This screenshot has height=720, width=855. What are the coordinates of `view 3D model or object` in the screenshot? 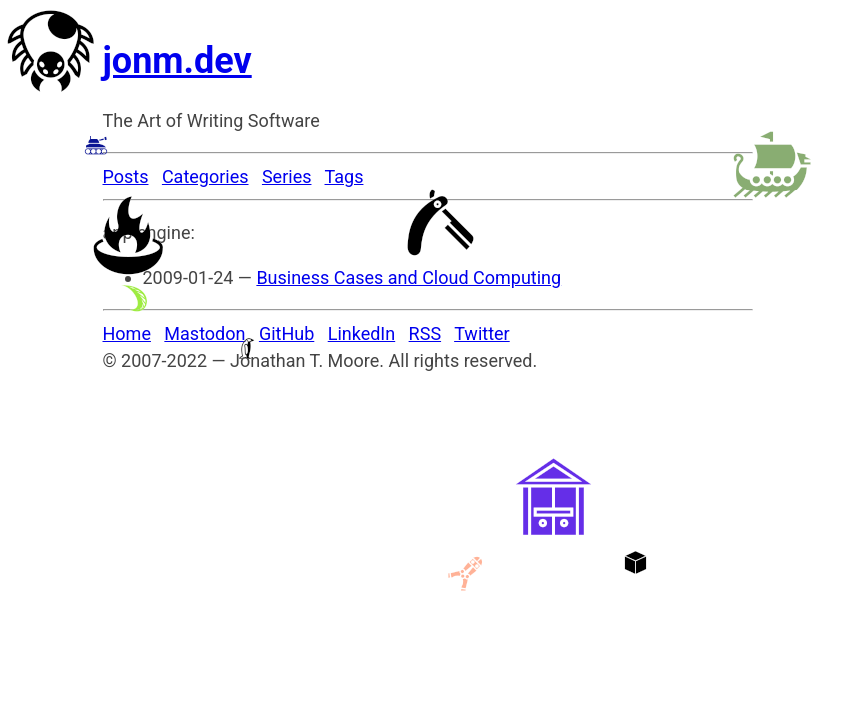 It's located at (635, 562).